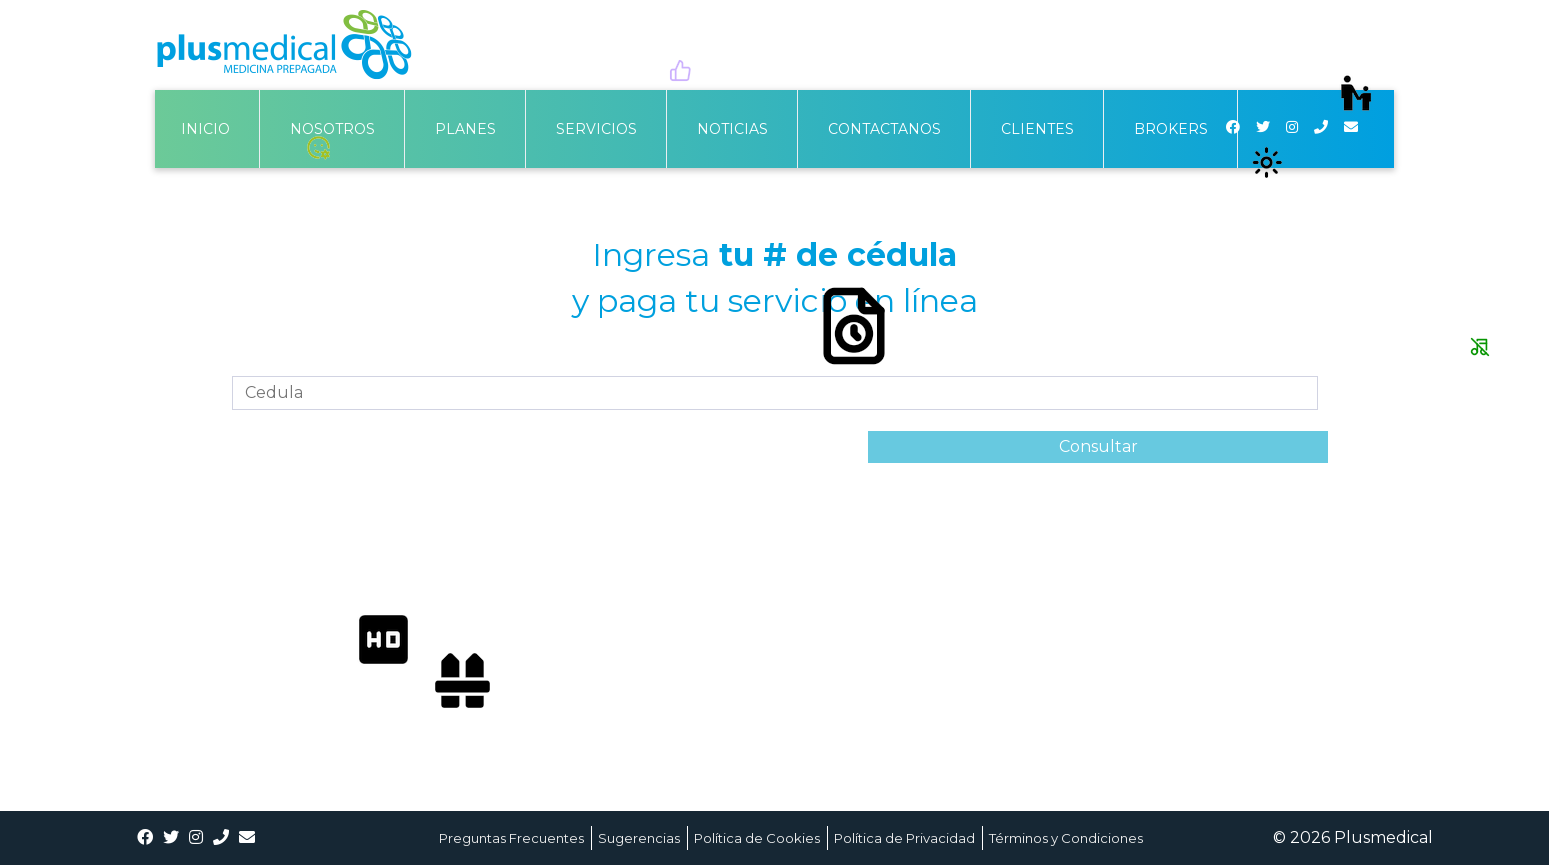  What do you see at coordinates (1266, 162) in the screenshot?
I see `increase screen brightness` at bounding box center [1266, 162].